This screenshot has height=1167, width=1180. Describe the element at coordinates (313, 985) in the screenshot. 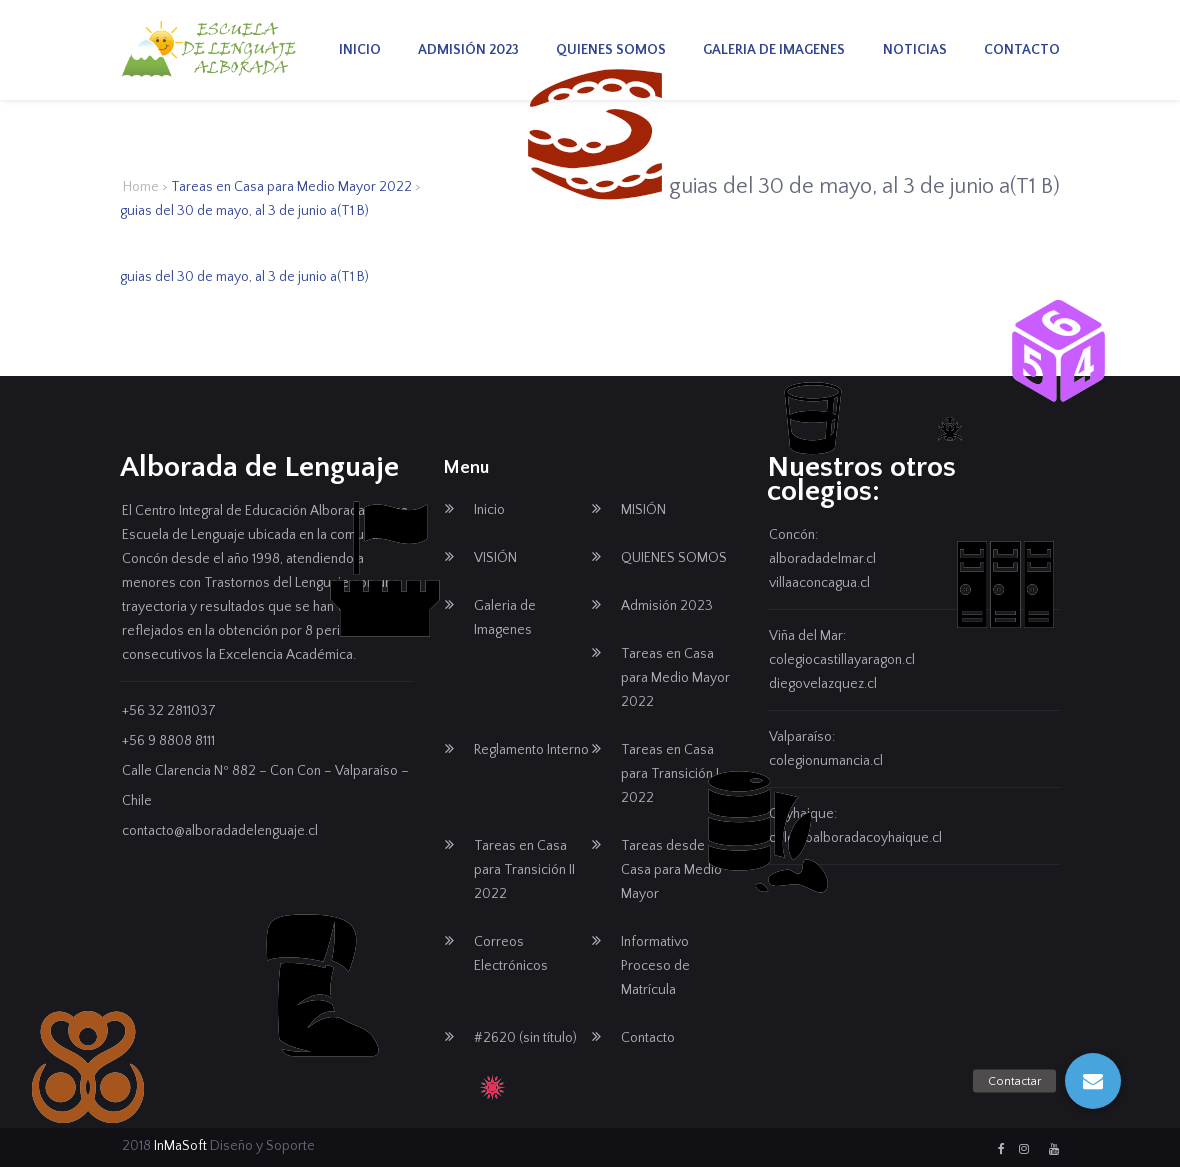

I see `equip footwear to your character` at that location.